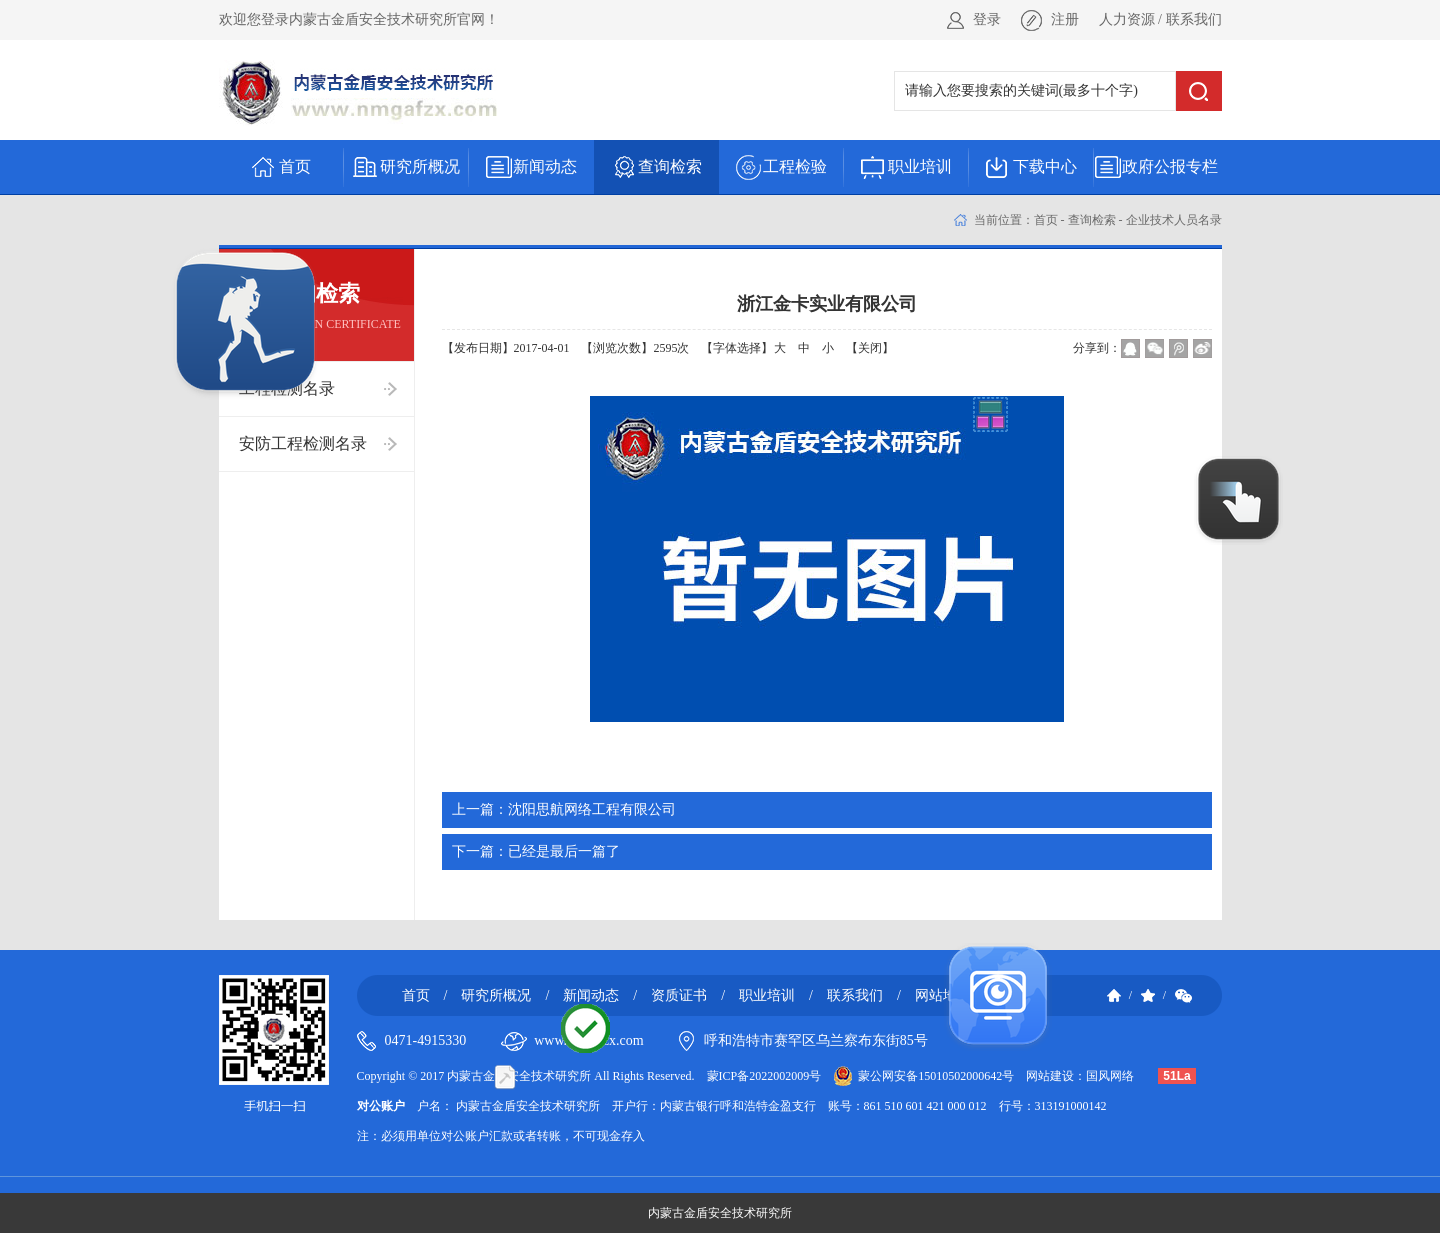 The image size is (1440, 1233). I want to click on select all items in the current view, so click(990, 414).